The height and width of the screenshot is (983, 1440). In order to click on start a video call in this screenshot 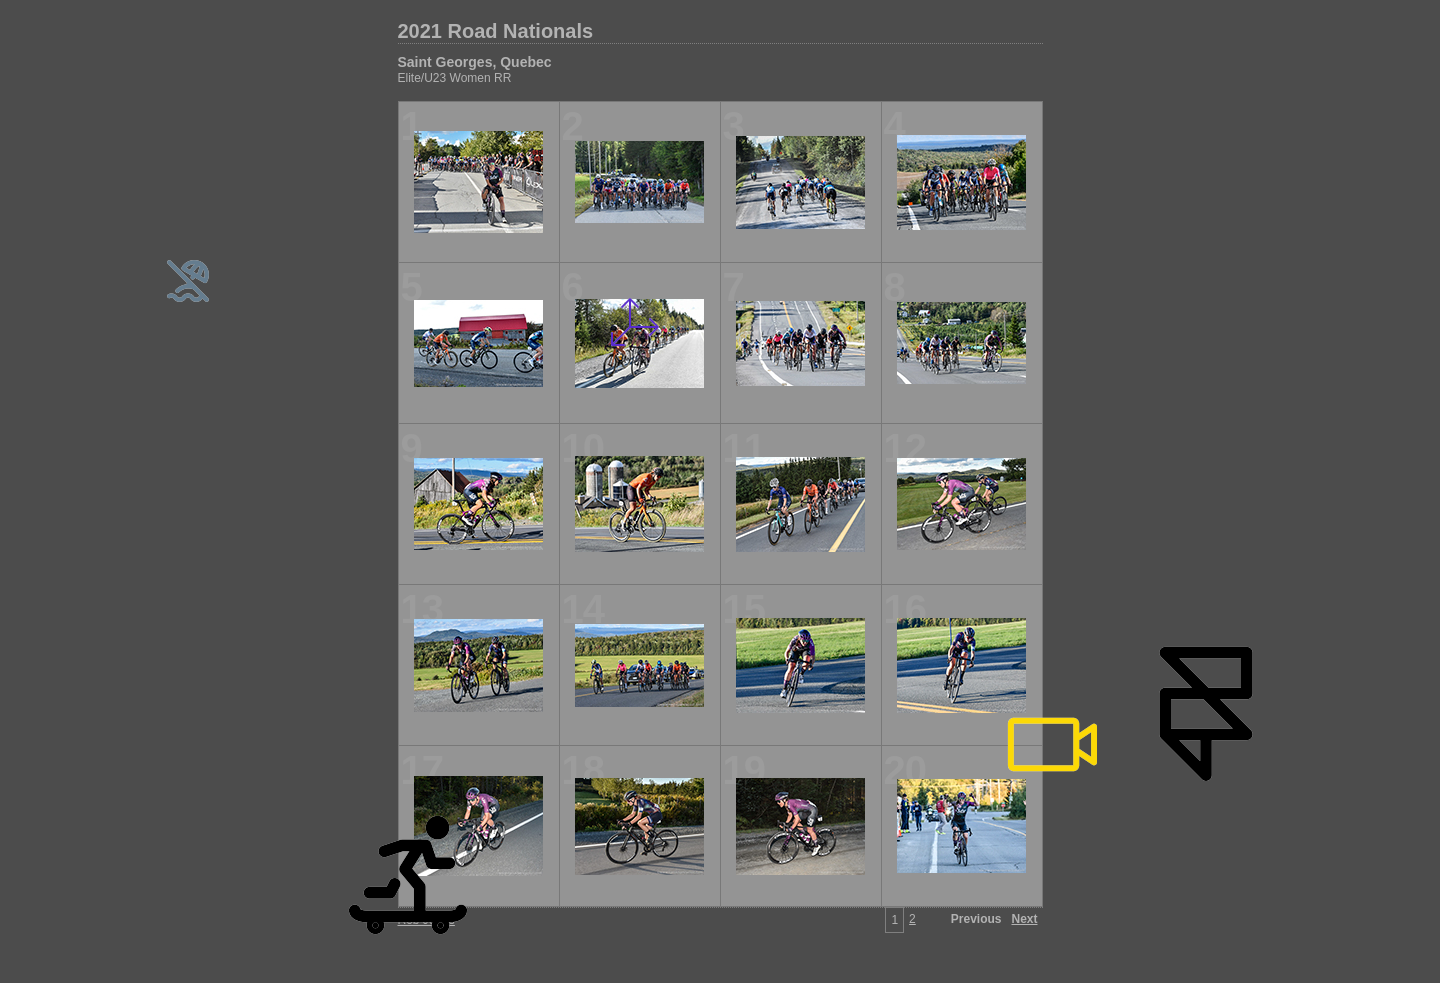, I will do `click(1049, 744)`.